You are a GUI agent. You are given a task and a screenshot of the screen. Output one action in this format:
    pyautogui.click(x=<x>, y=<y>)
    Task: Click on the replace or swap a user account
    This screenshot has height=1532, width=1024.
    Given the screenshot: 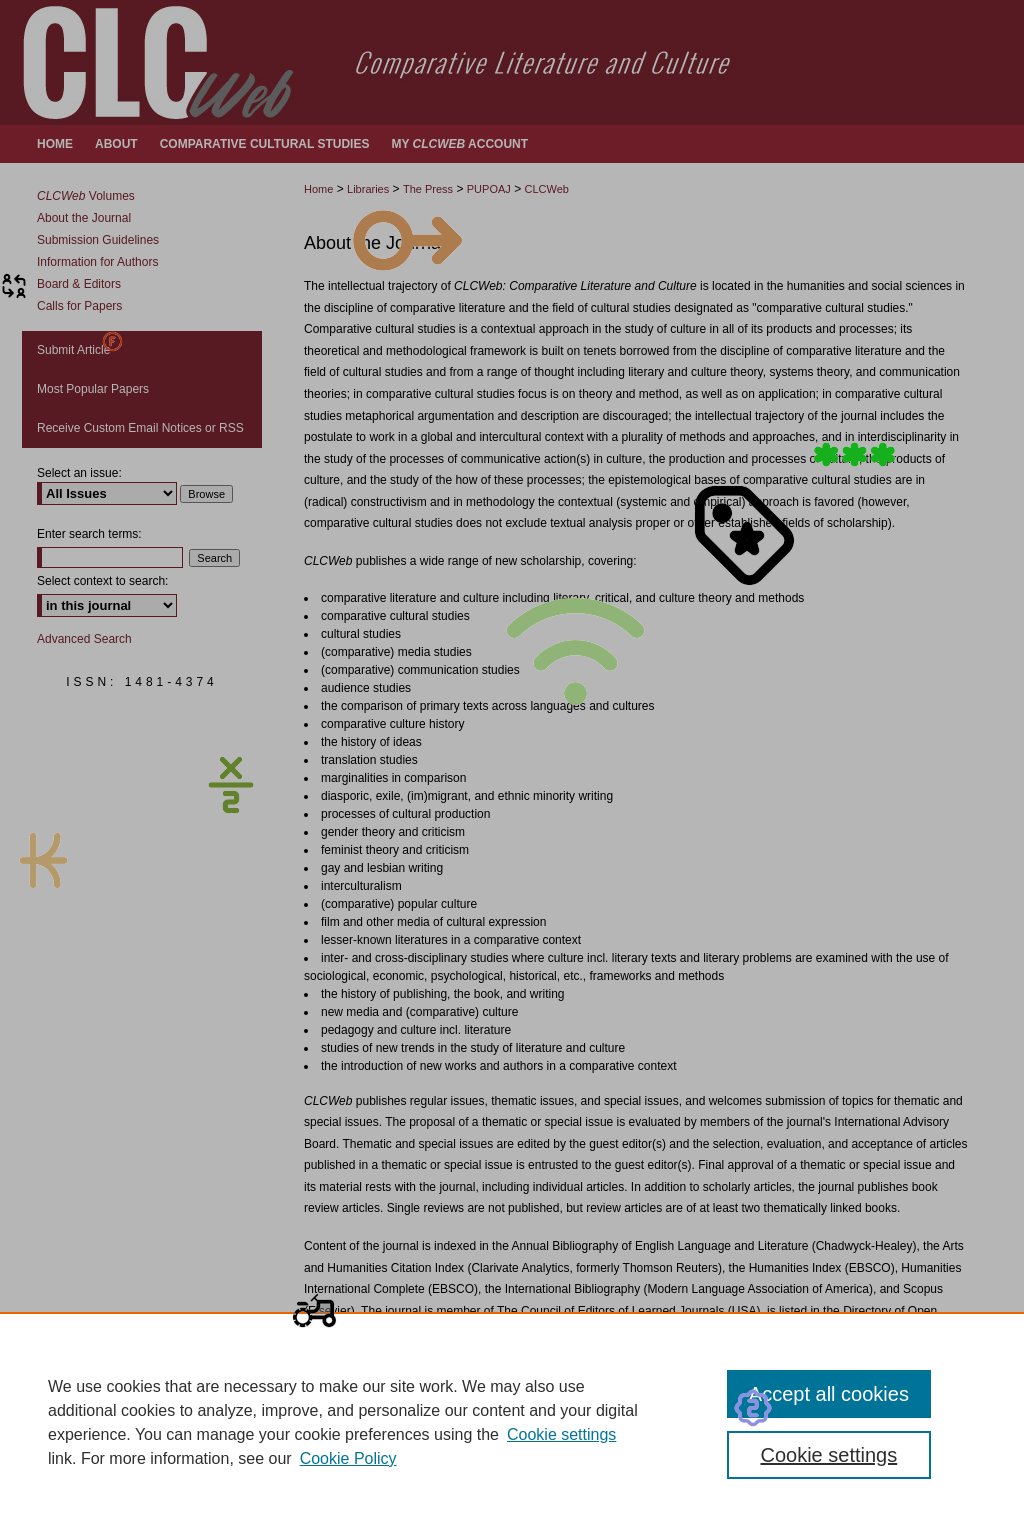 What is the action you would take?
    pyautogui.click(x=14, y=286)
    